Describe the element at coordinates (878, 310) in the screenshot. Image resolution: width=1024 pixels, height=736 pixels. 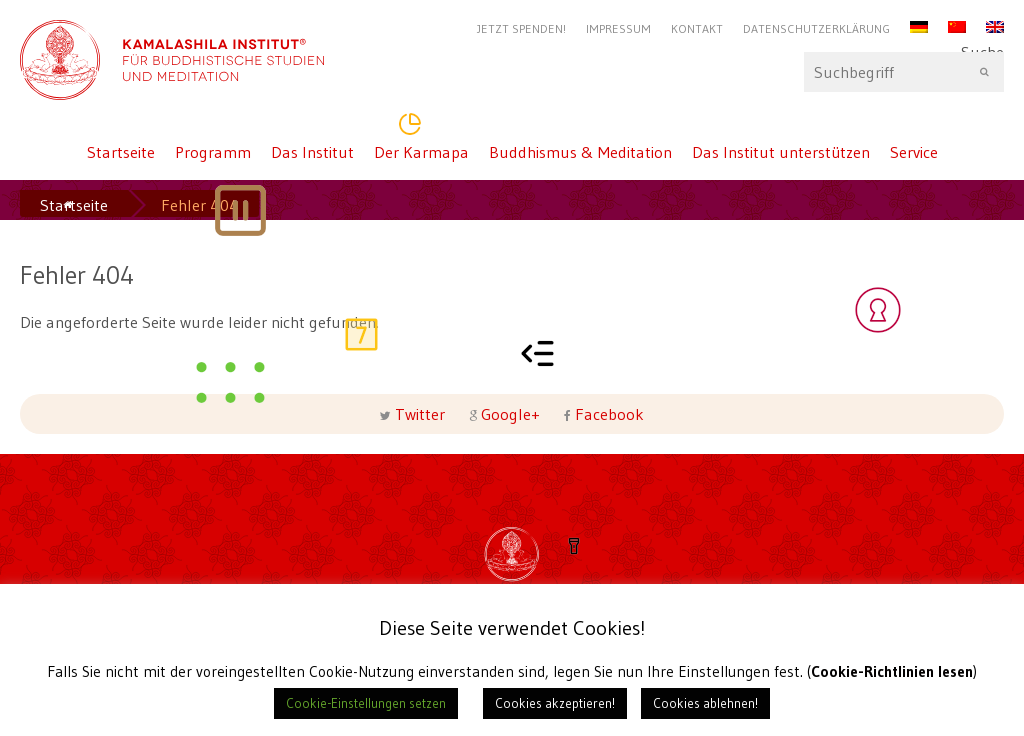
I see `access security or privacy settings` at that location.